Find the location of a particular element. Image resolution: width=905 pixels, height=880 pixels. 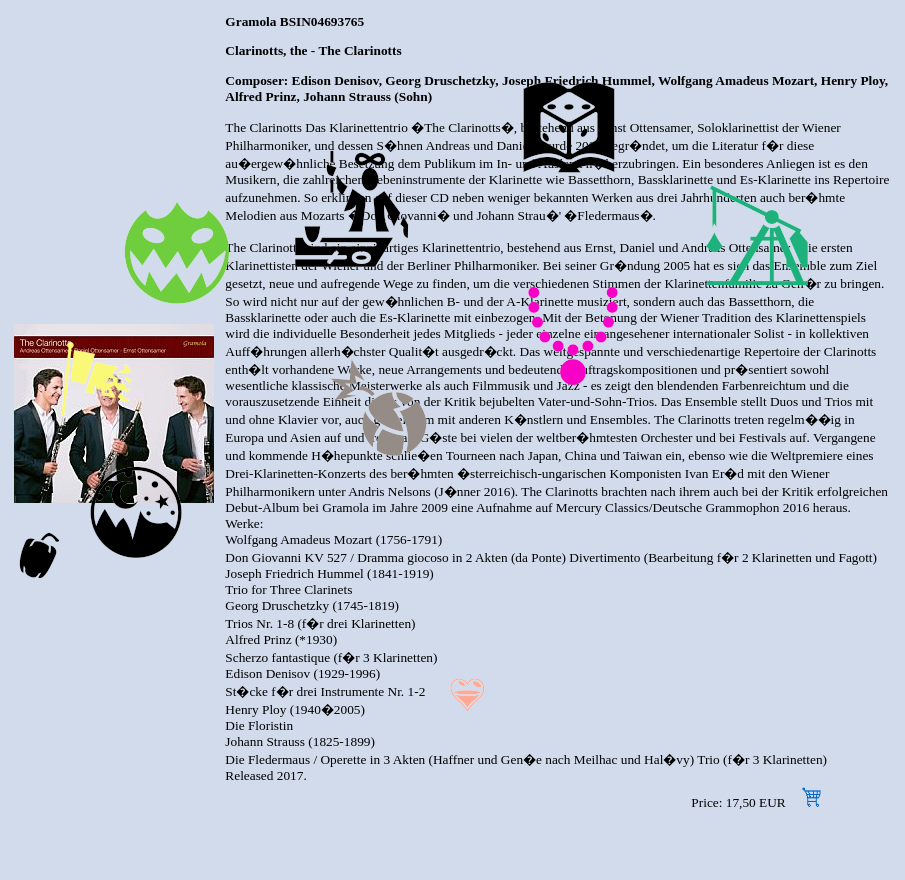

browse jewelry or accessories category is located at coordinates (573, 336).